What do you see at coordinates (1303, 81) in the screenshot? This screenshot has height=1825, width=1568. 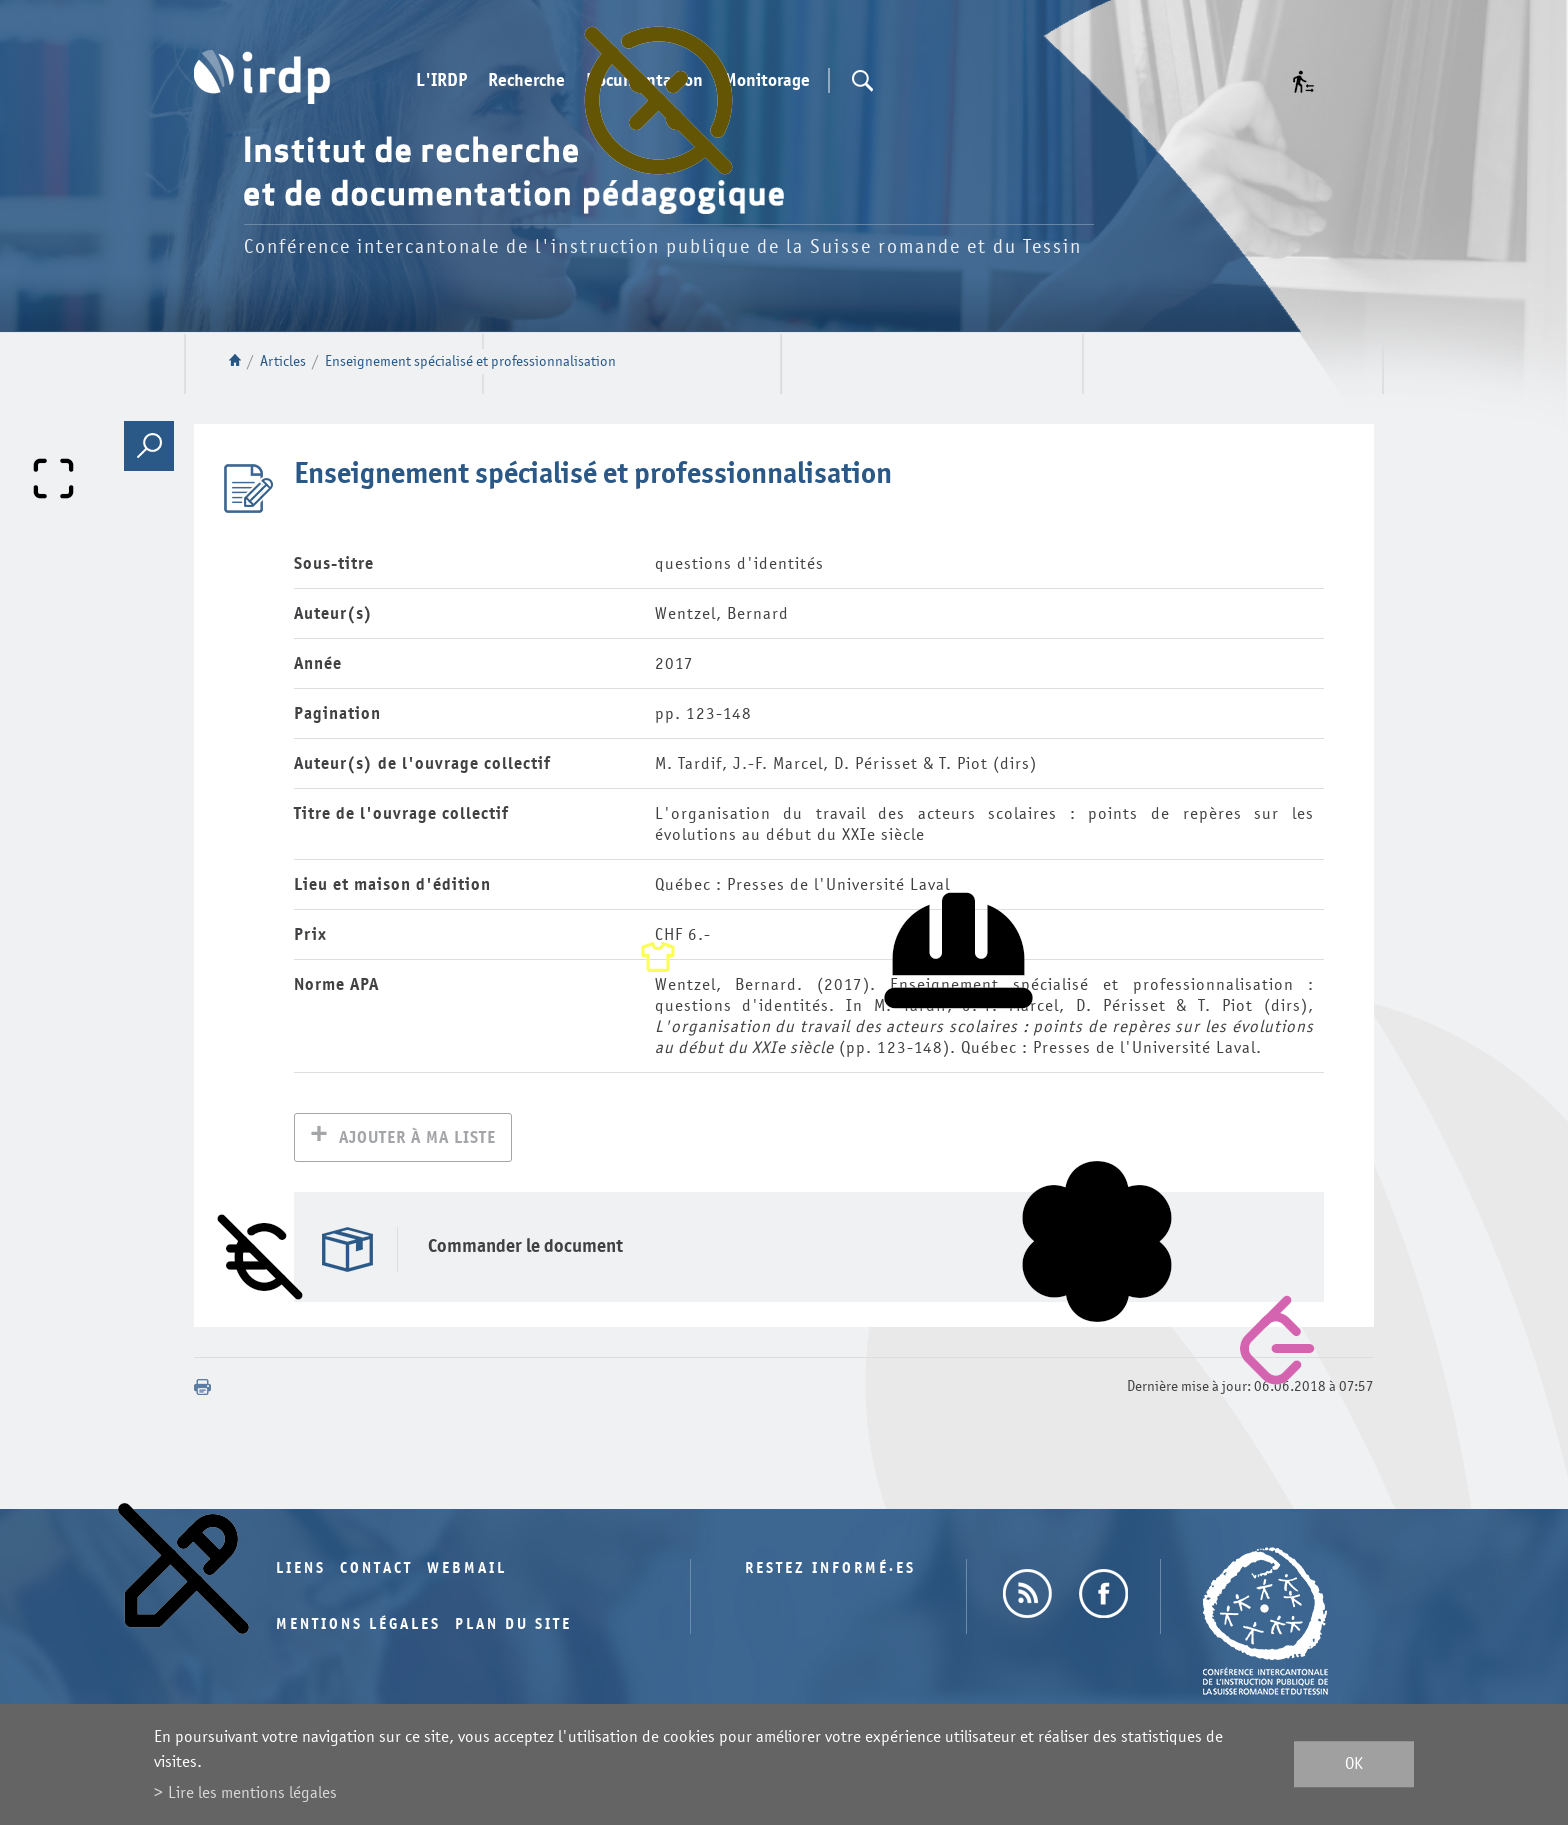 I see `transfer between transit lines or platforms` at bounding box center [1303, 81].